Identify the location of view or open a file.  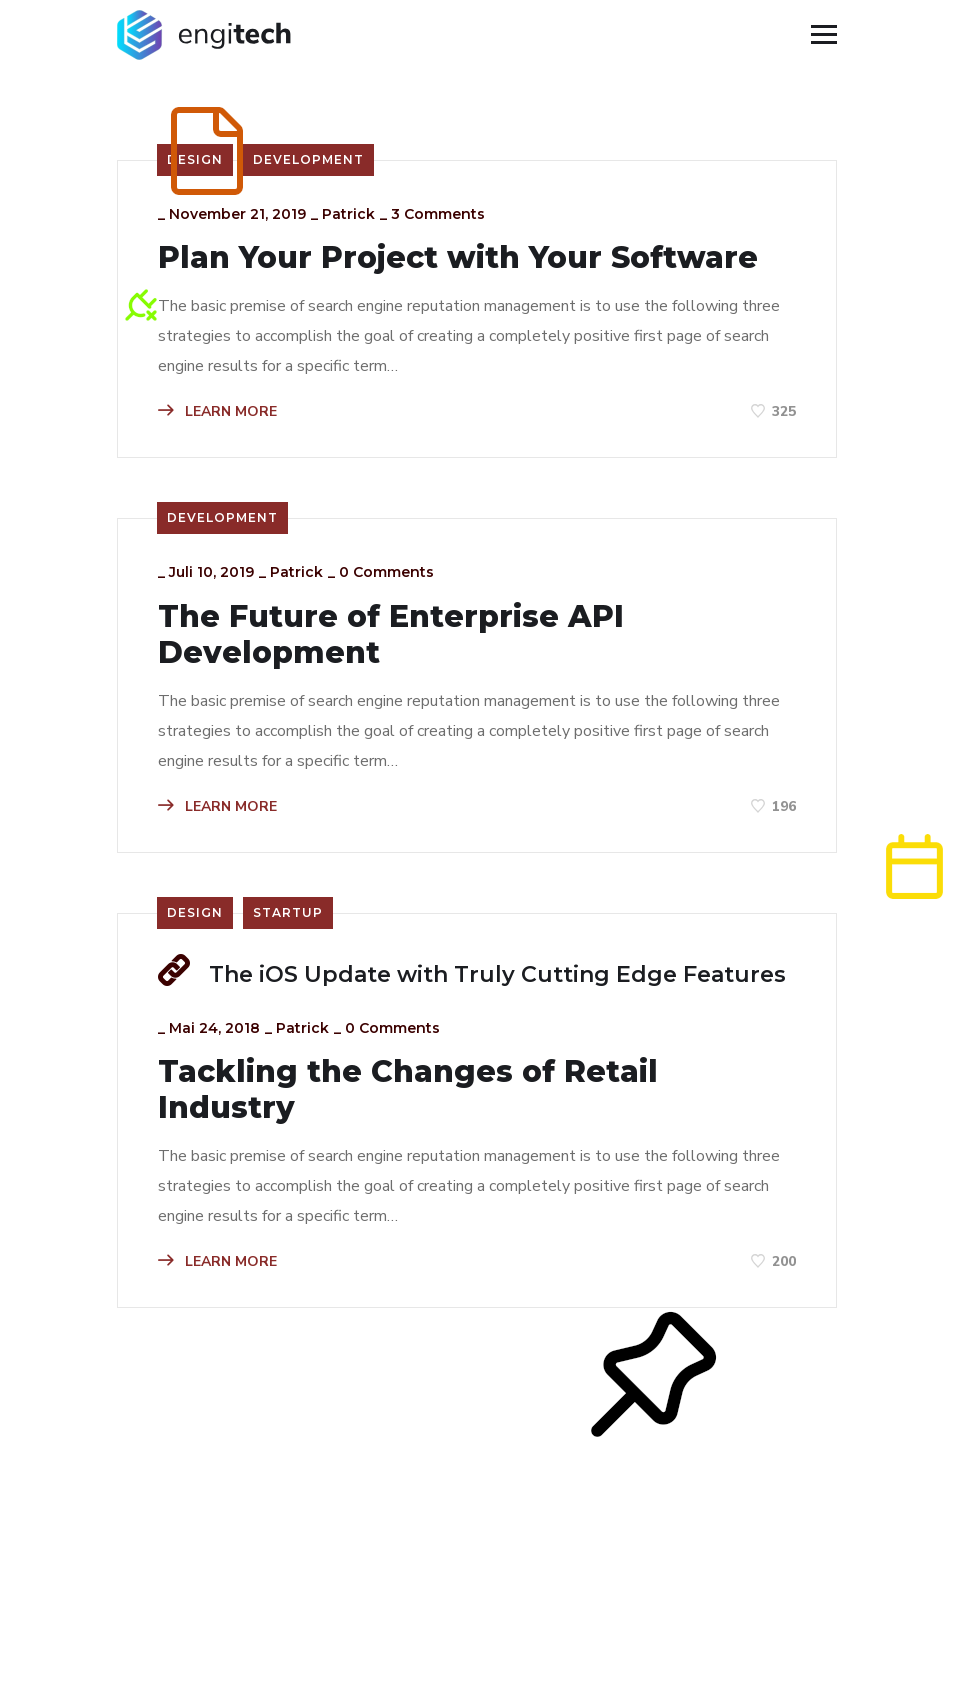
(207, 151).